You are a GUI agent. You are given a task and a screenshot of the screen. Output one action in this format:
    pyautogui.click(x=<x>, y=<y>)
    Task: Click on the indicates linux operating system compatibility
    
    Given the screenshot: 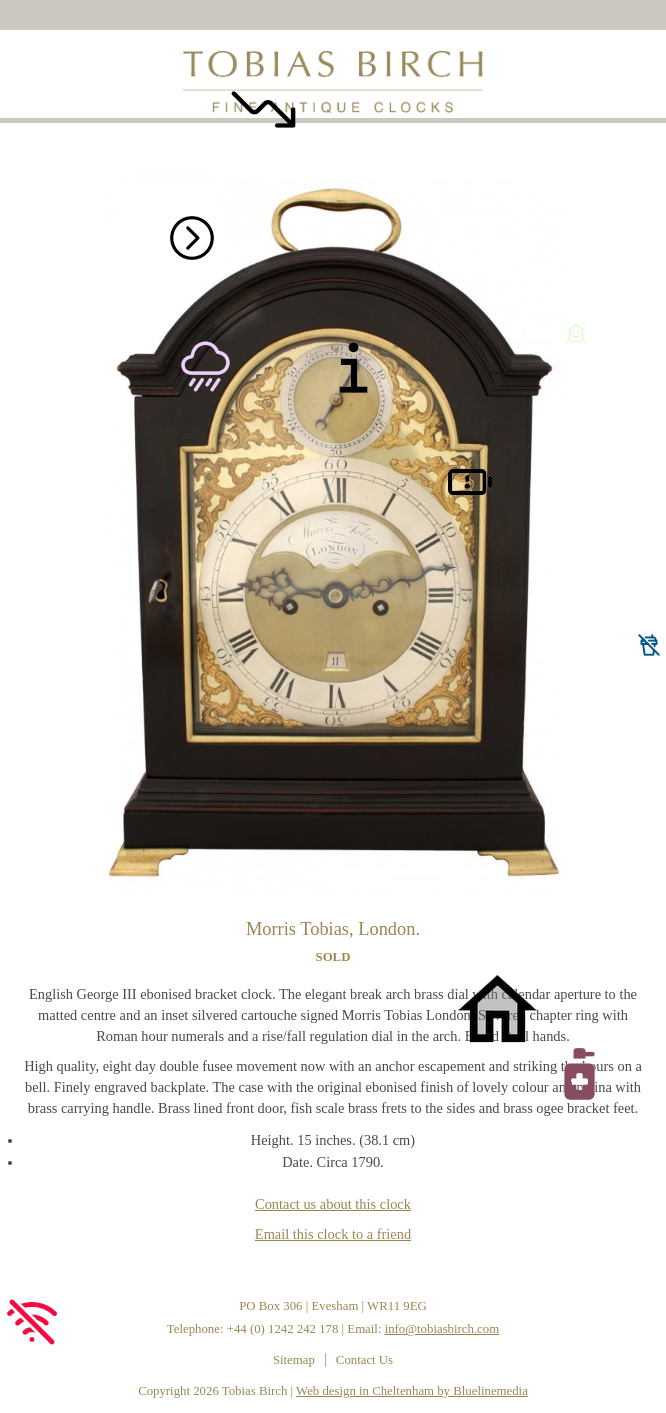 What is the action you would take?
    pyautogui.click(x=576, y=335)
    